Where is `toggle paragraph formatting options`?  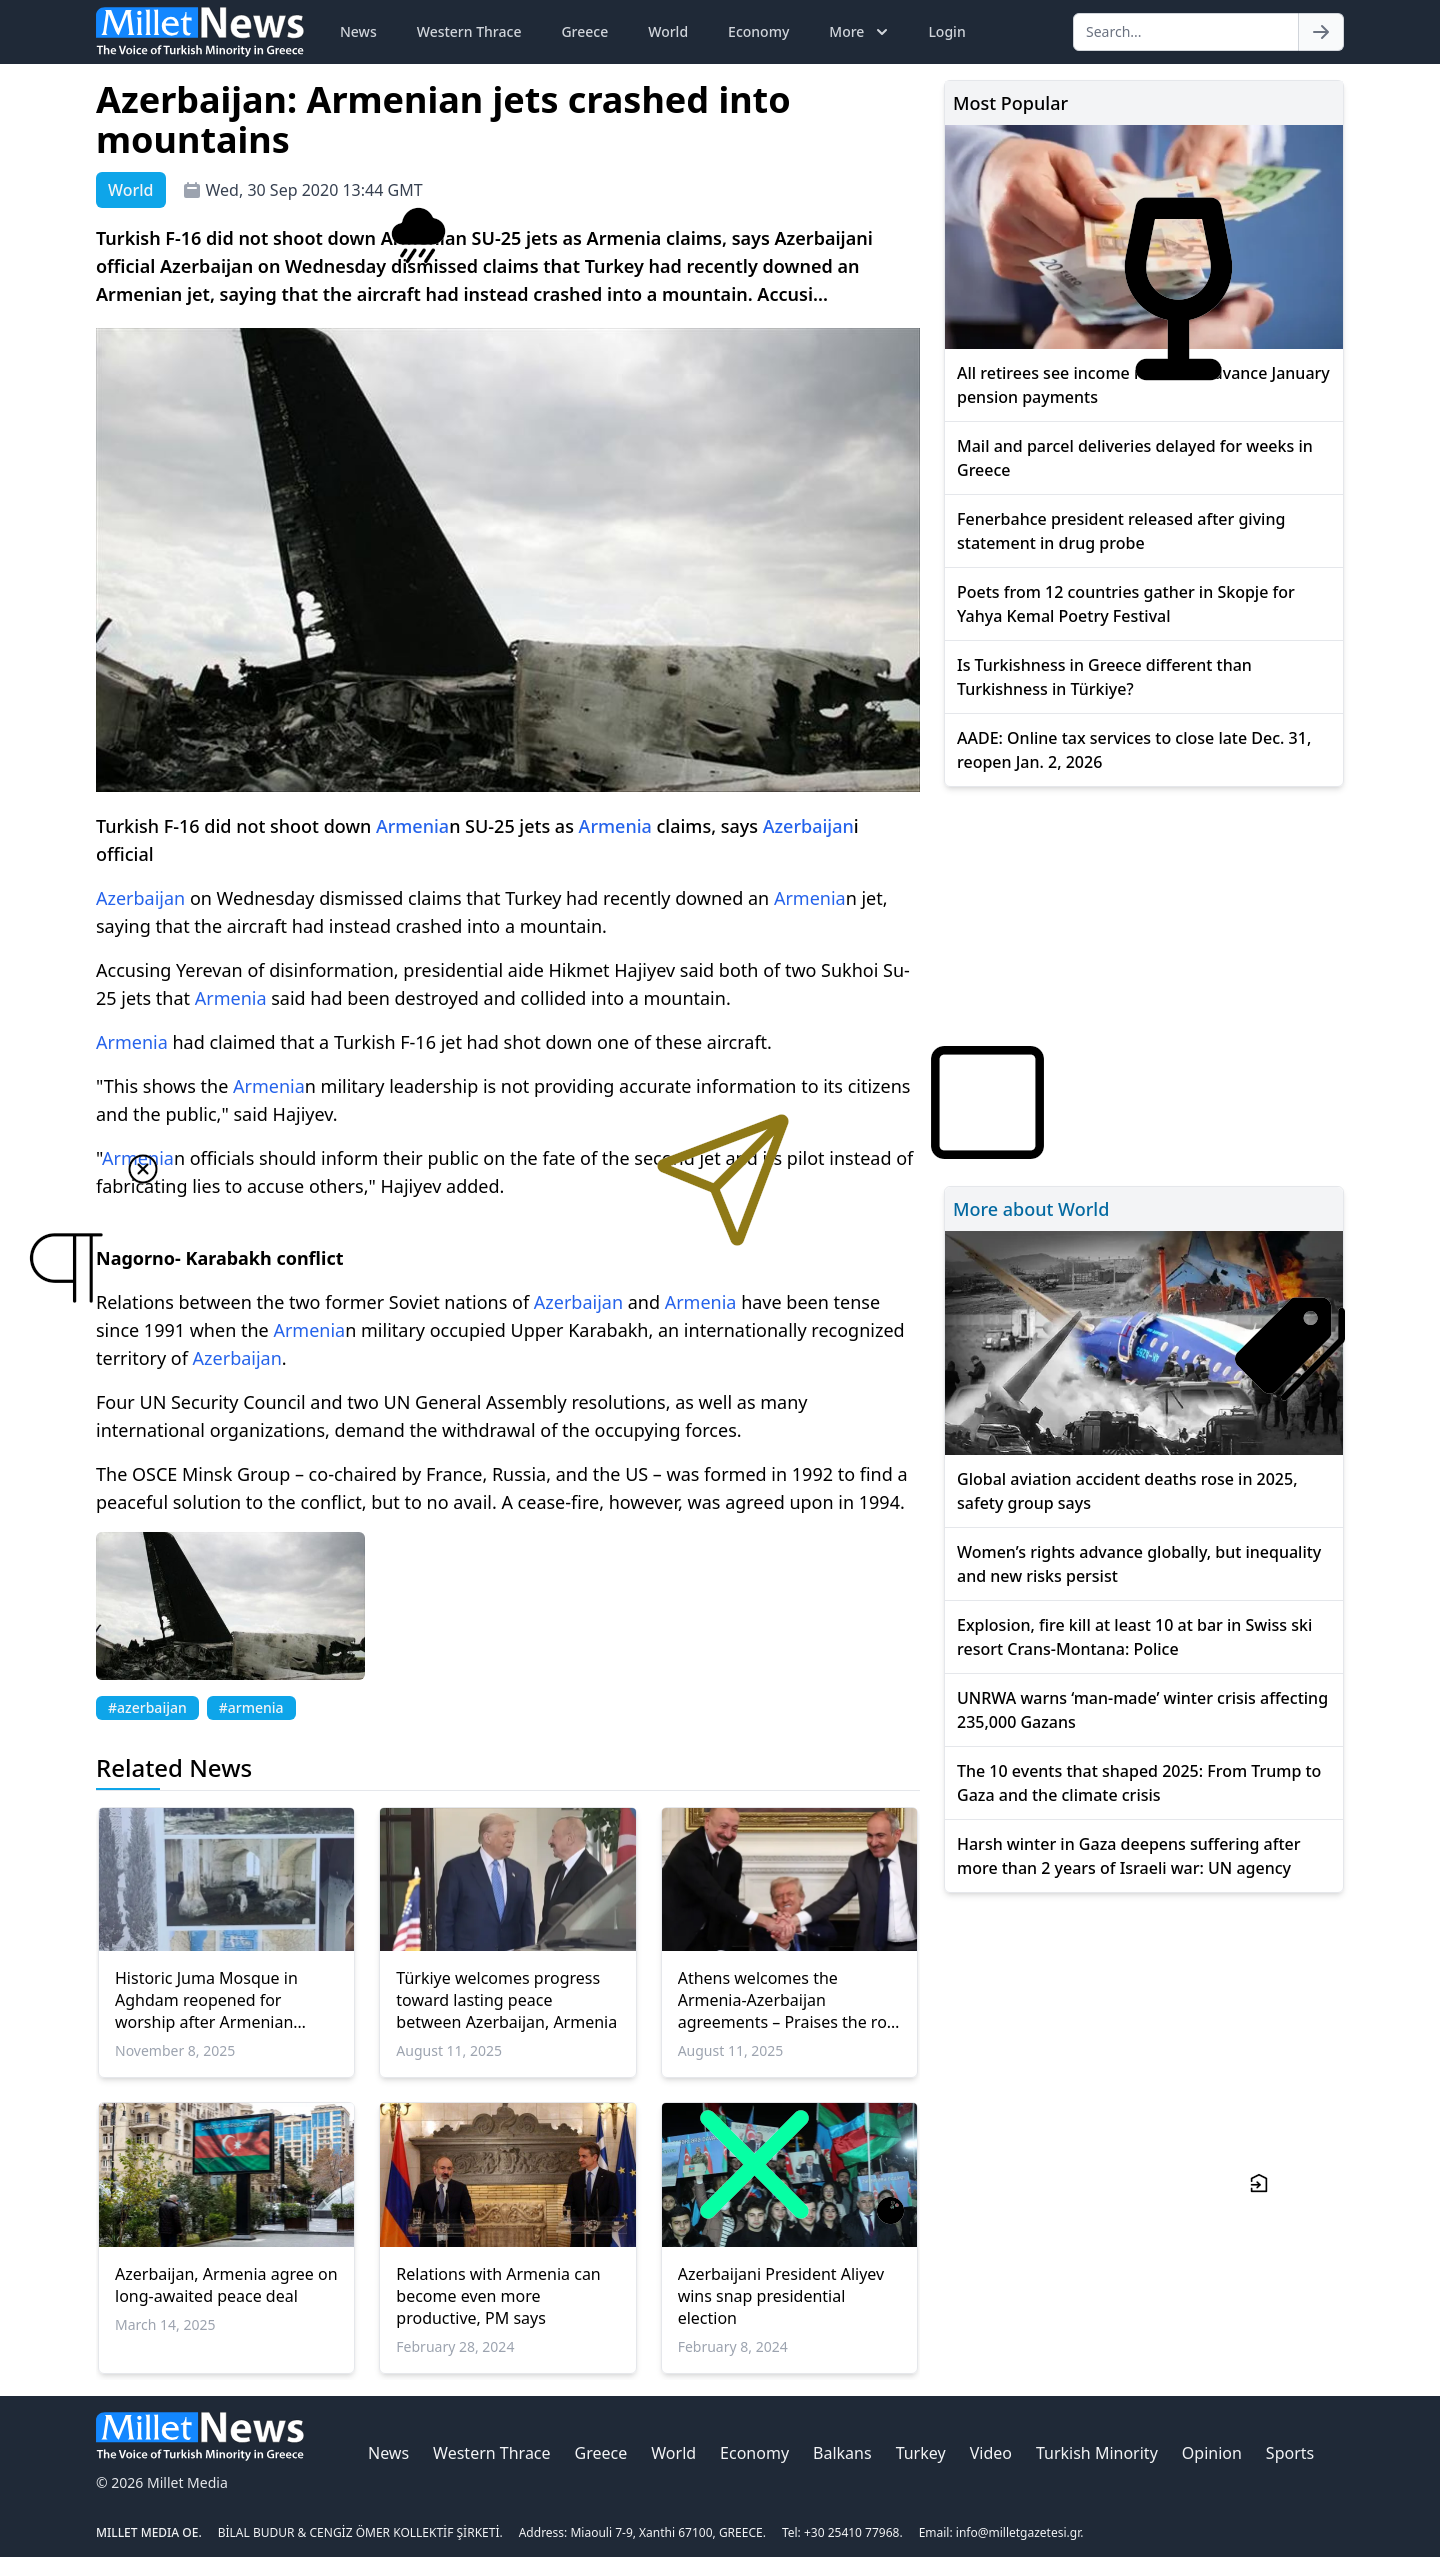
toggle paragraph formatting options is located at coordinates (68, 1268).